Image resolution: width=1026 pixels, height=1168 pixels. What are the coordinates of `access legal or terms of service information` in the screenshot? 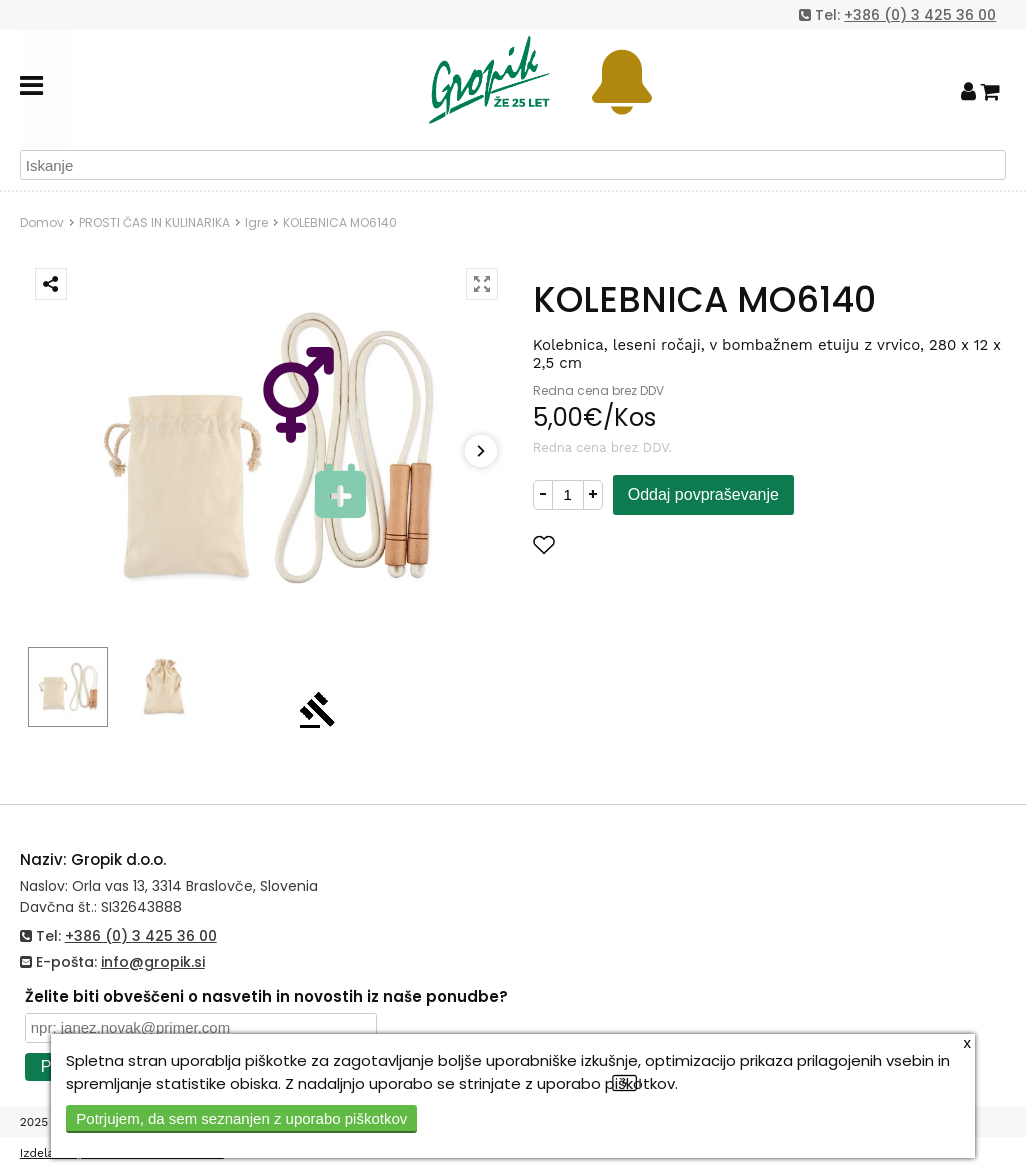 It's located at (318, 710).